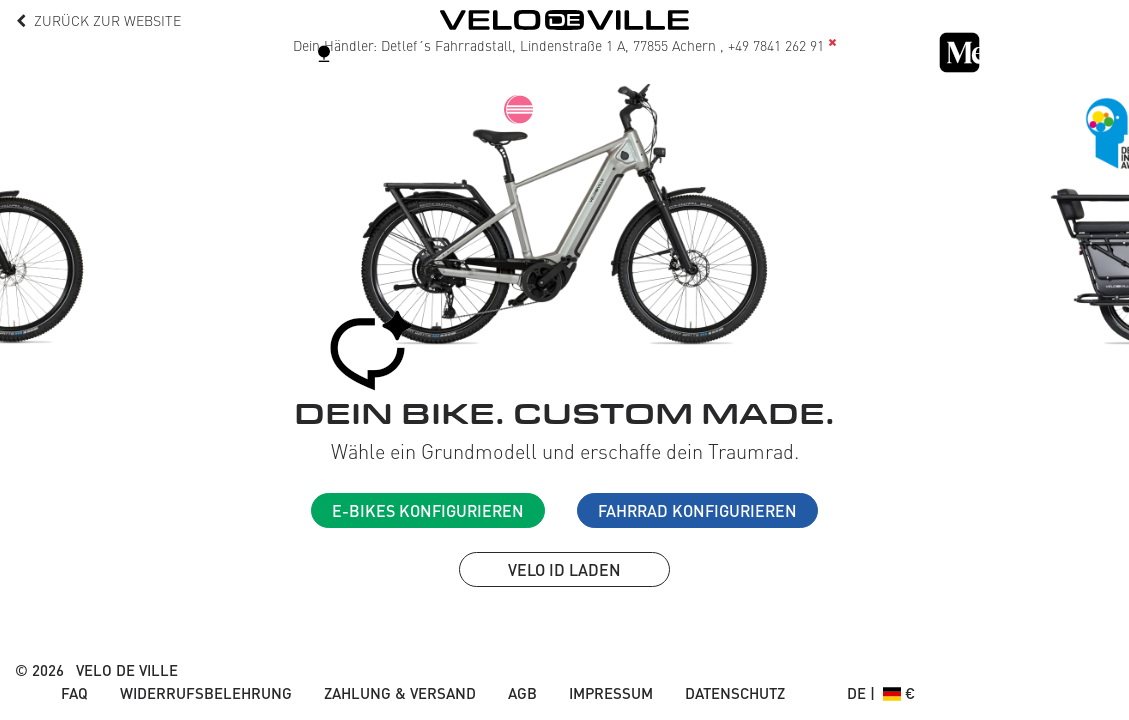  Describe the element at coordinates (959, 52) in the screenshot. I see `open the Medium app` at that location.